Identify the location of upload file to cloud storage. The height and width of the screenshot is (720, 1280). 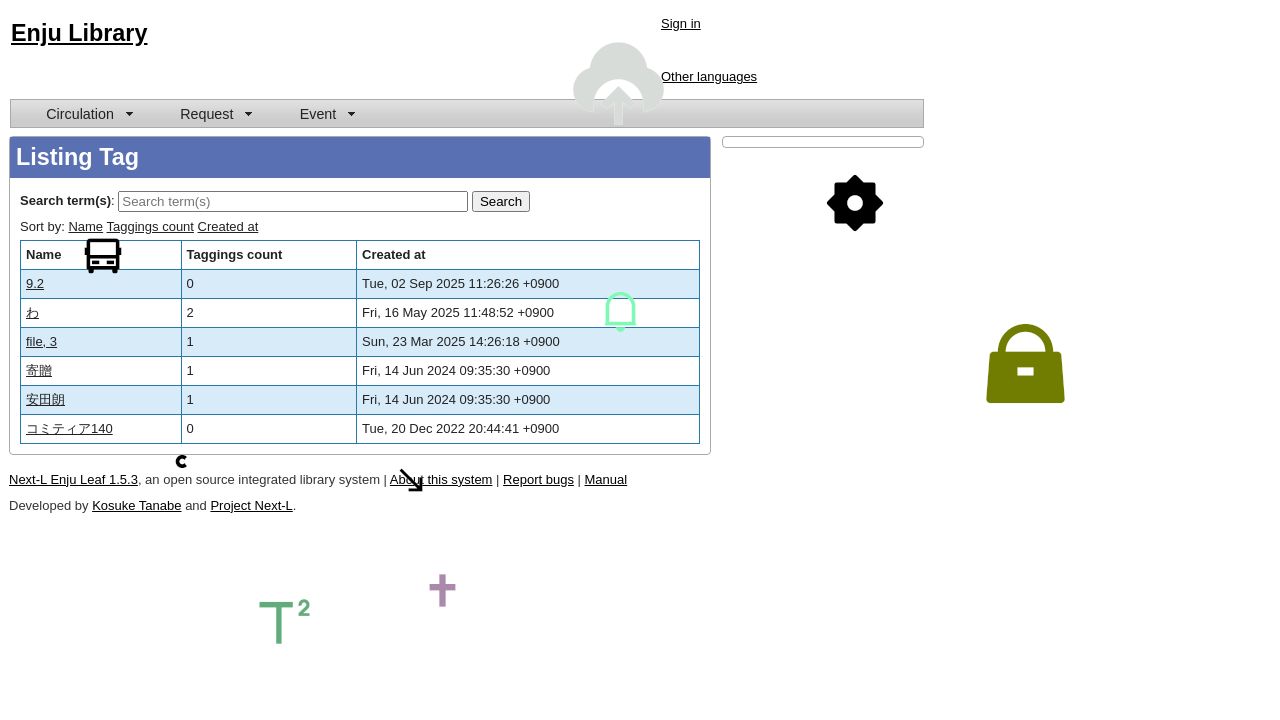
(618, 83).